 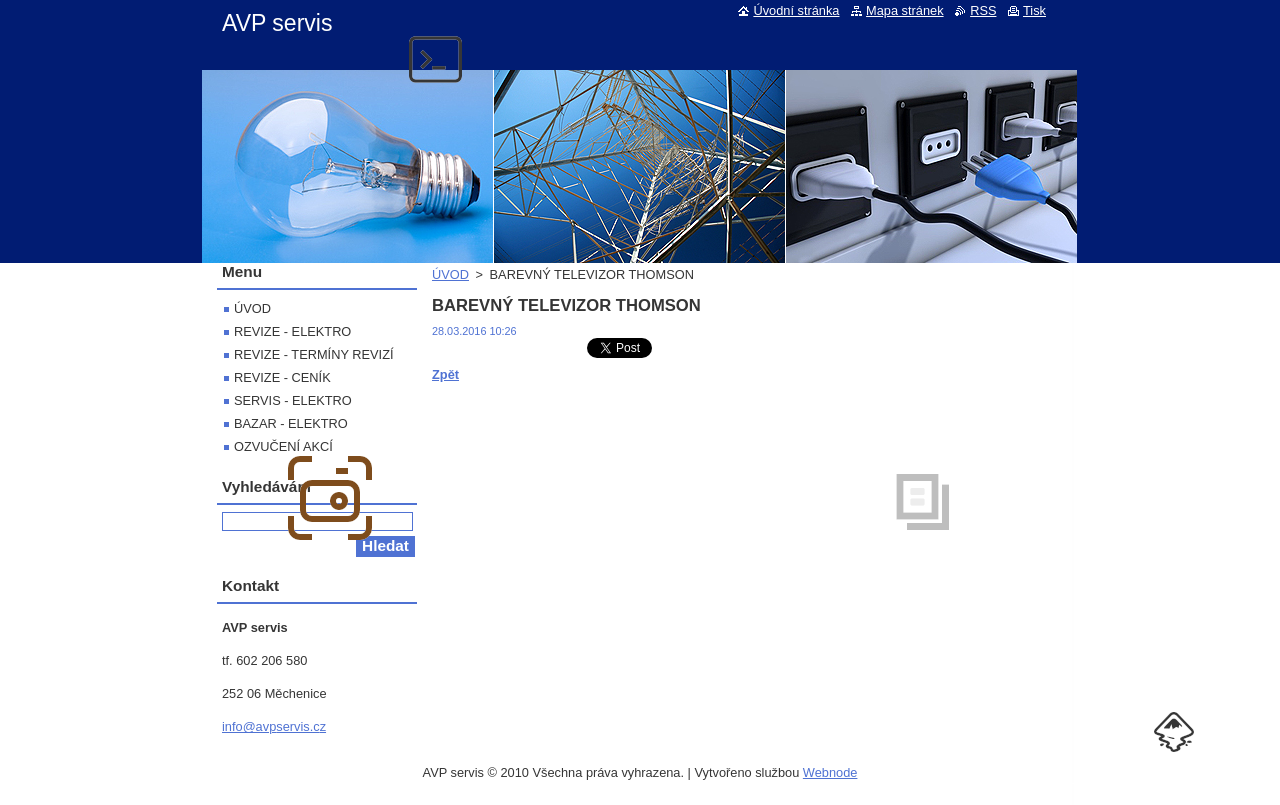 What do you see at coordinates (330, 498) in the screenshot?
I see `take a screenshot` at bounding box center [330, 498].